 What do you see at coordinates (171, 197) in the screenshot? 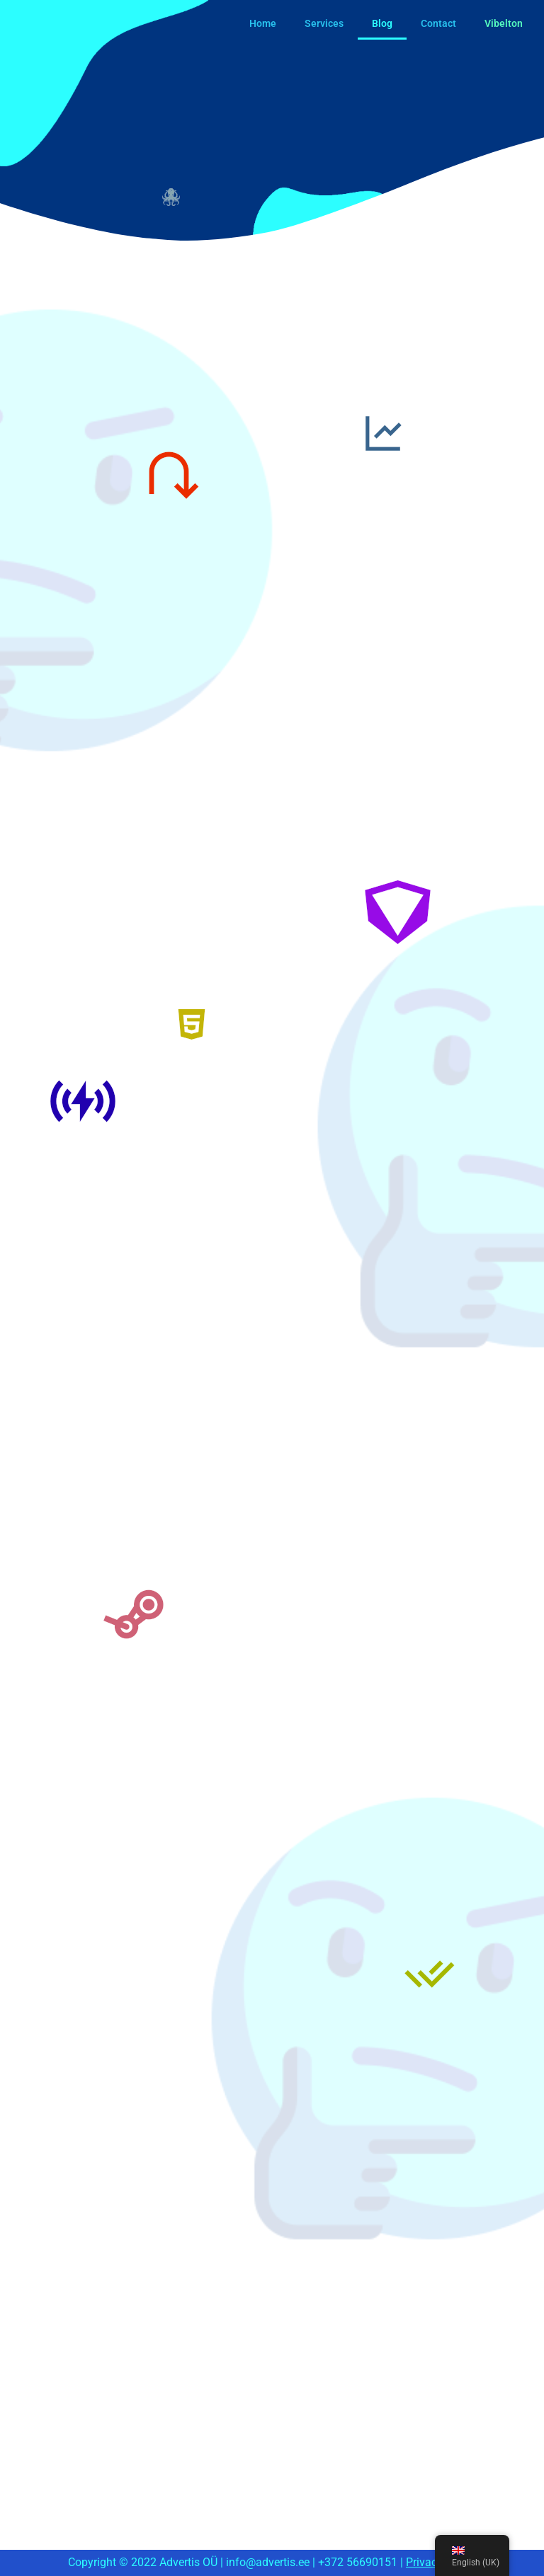
I see `testing library logo` at bounding box center [171, 197].